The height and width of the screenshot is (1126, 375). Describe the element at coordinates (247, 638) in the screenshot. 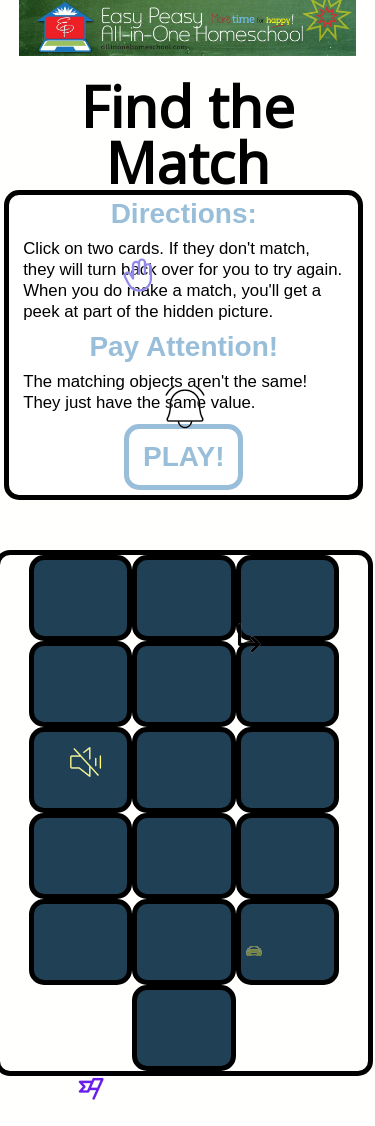

I see `move item down and to the right` at that location.